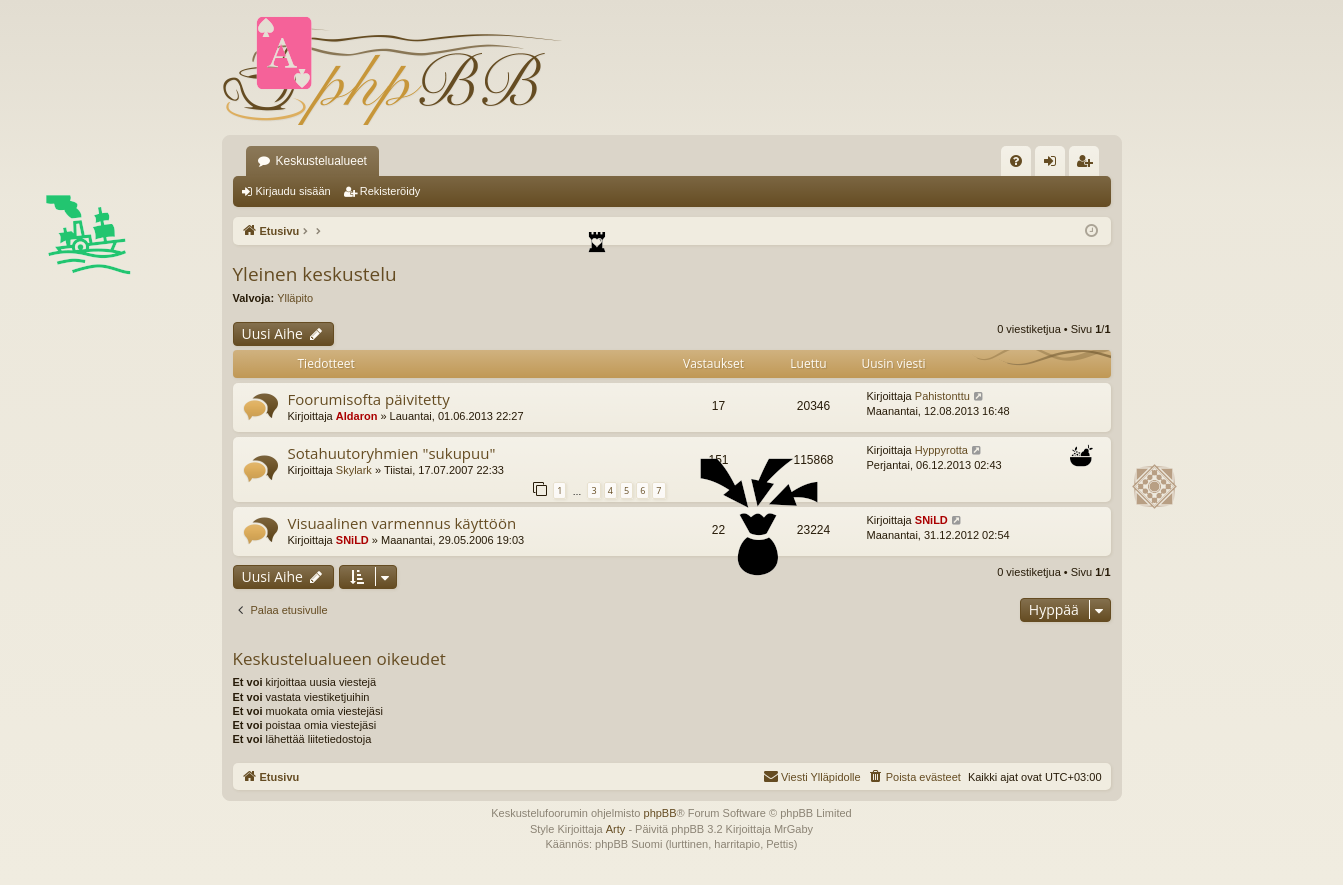 The height and width of the screenshot is (885, 1343). I want to click on access your favorite or saved fortress in a game, so click(597, 242).